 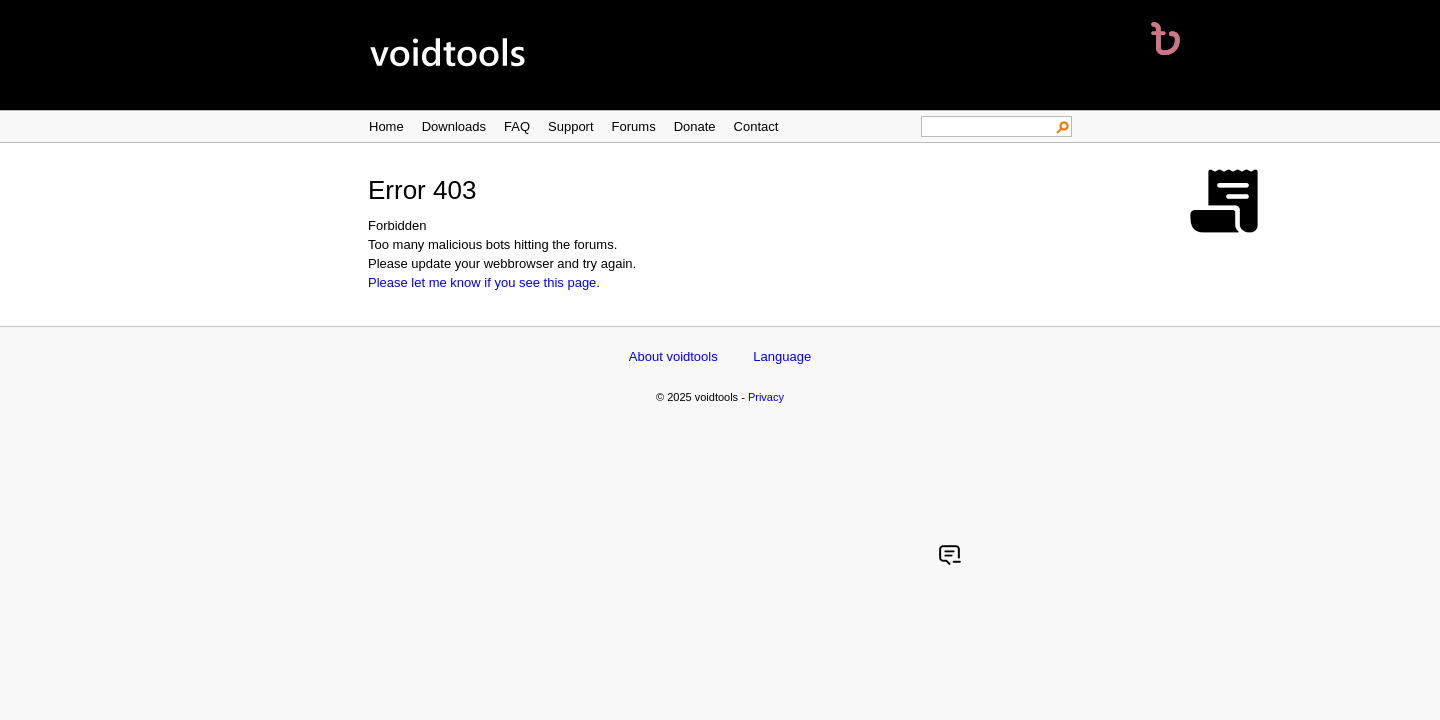 What do you see at coordinates (1224, 201) in the screenshot?
I see `view purchase receipt or transaction history` at bounding box center [1224, 201].